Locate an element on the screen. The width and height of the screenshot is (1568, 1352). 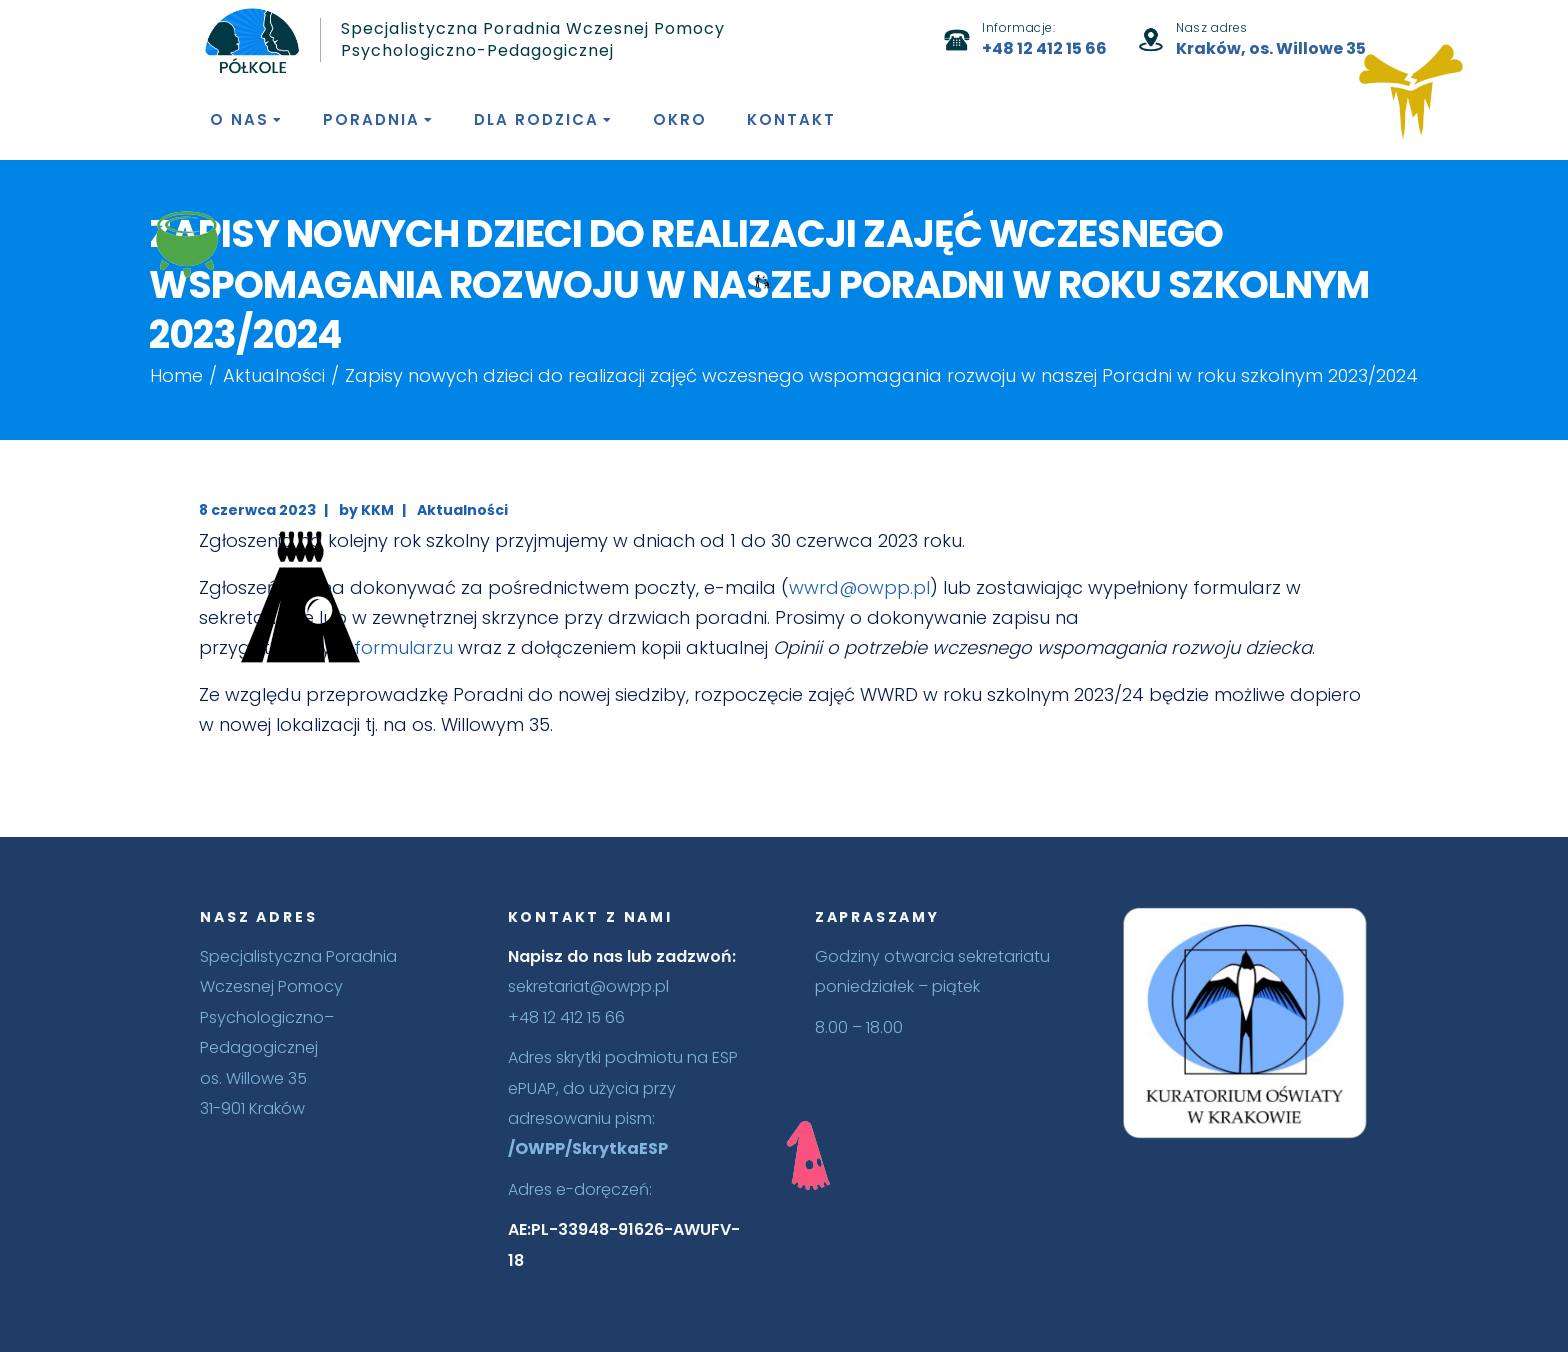
access crafting or potion brewing features is located at coordinates (186, 244).